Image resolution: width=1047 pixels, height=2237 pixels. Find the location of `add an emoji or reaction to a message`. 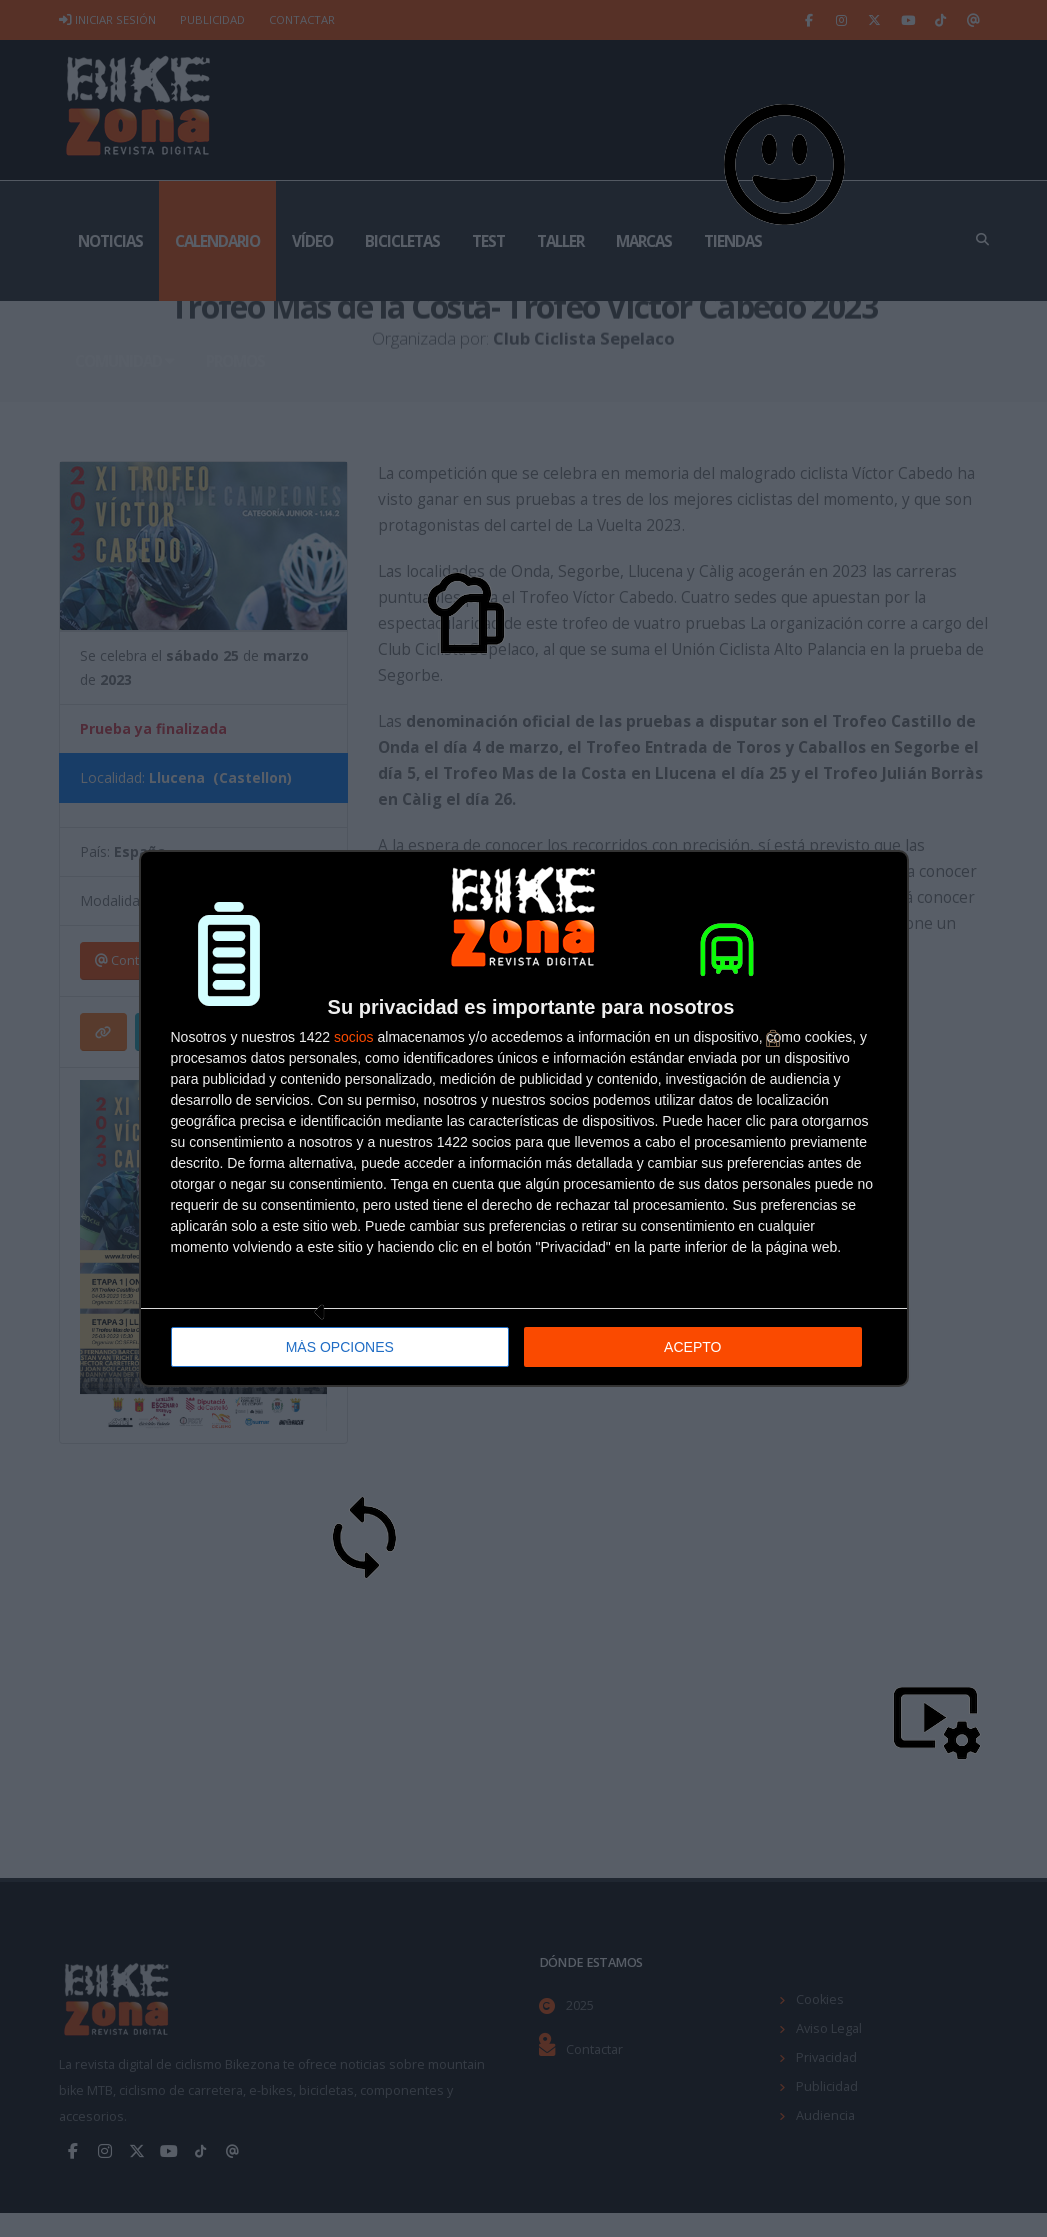

add an emoji or reaction to a message is located at coordinates (784, 164).